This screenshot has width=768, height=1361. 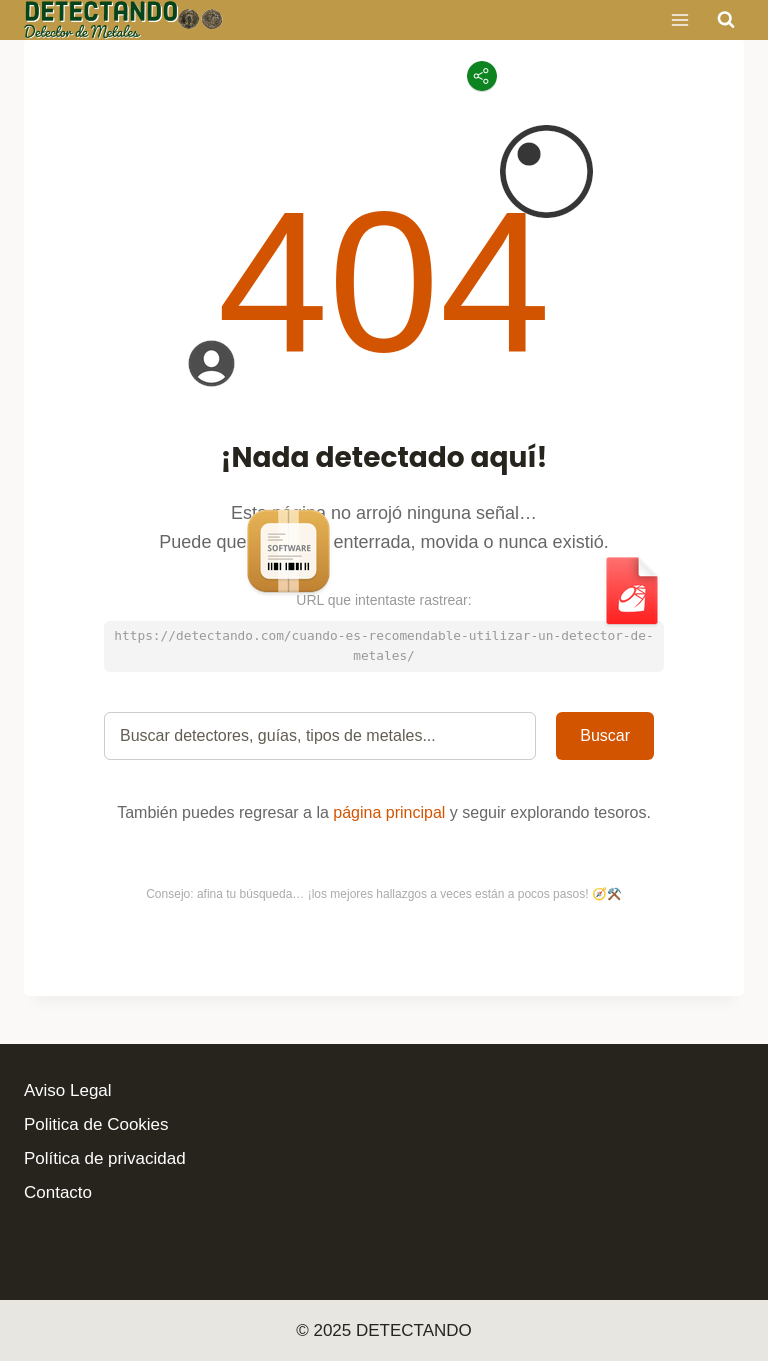 I want to click on a software installation package file, so click(x=288, y=552).